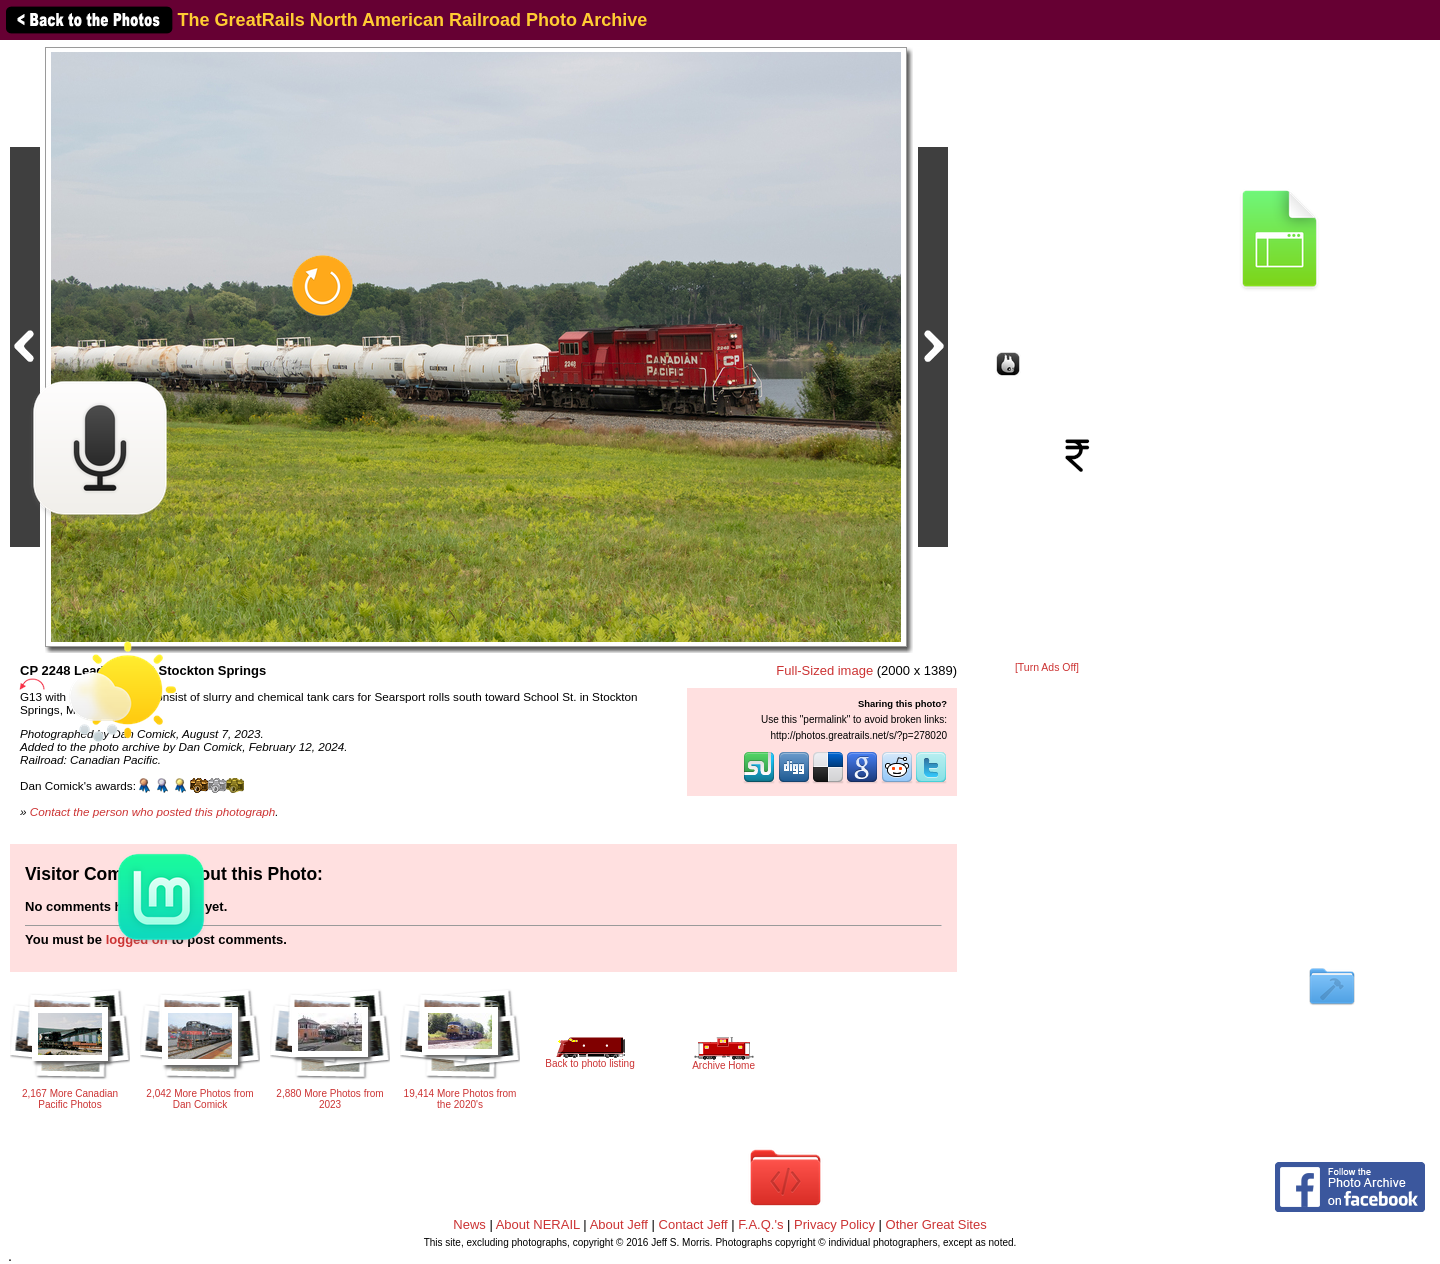 This screenshot has height=1264, width=1440. What do you see at coordinates (32, 684) in the screenshot?
I see `undo the last action` at bounding box center [32, 684].